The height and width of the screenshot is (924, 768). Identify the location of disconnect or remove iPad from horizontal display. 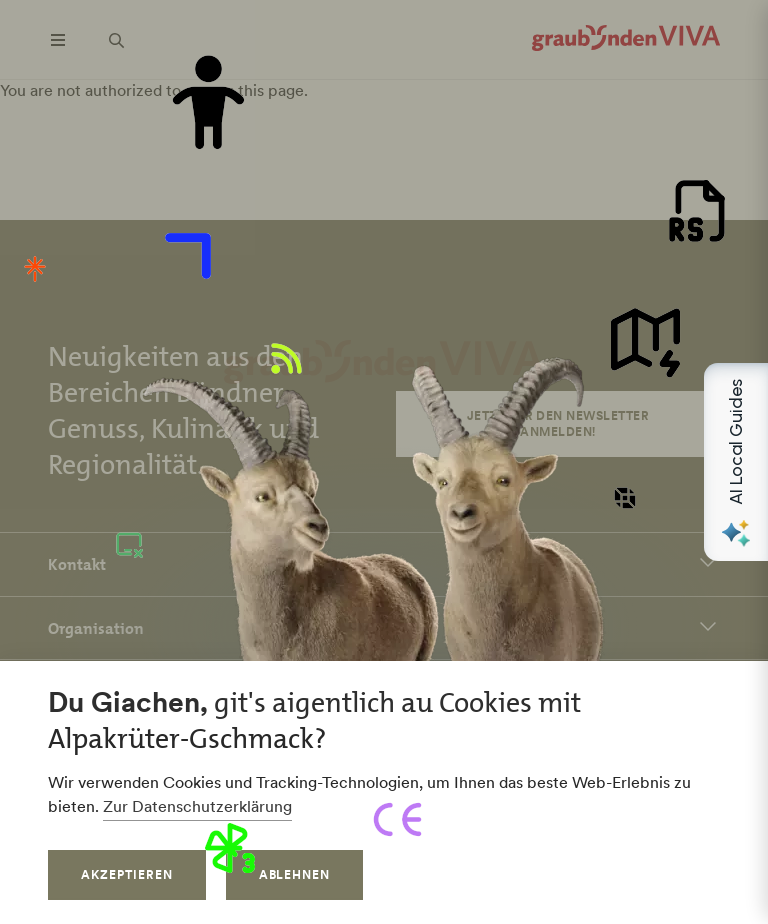
(129, 544).